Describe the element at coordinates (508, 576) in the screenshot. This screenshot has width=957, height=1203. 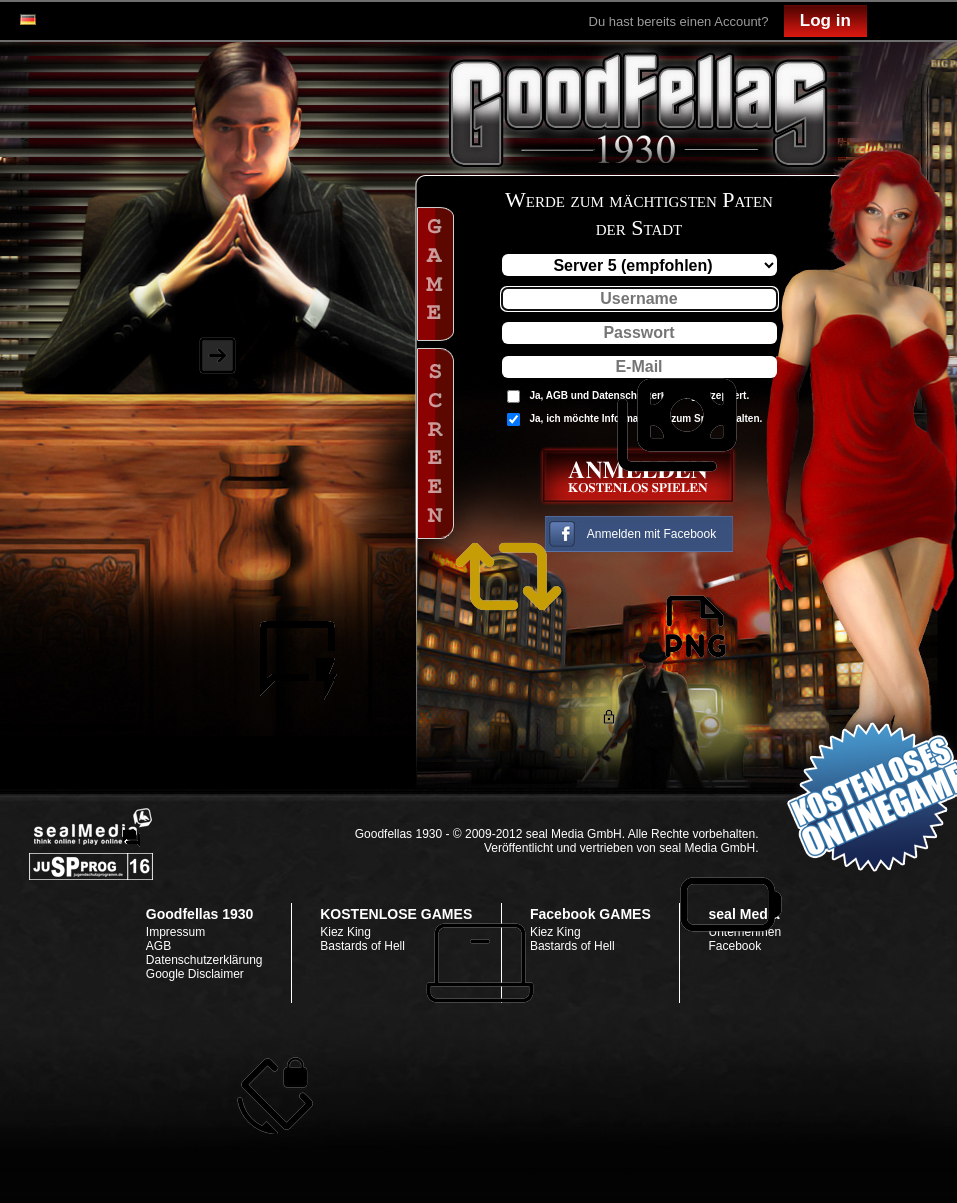
I see `enable repeat or loop playback` at that location.